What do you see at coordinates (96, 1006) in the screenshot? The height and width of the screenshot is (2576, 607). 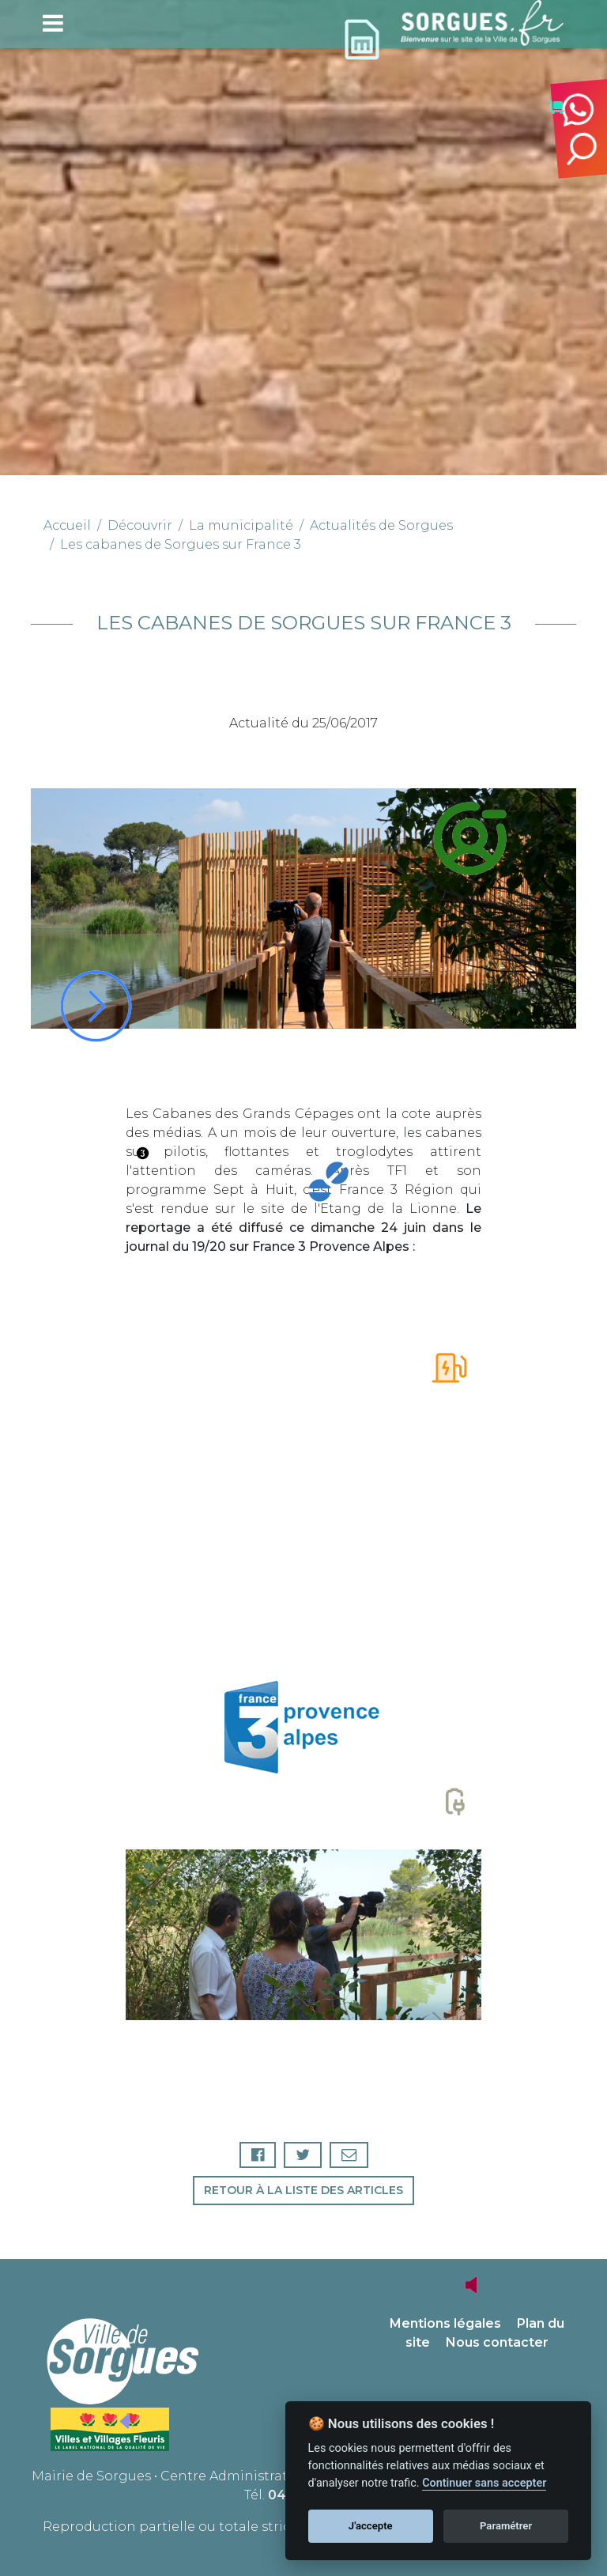 I see `go to next item or page` at bounding box center [96, 1006].